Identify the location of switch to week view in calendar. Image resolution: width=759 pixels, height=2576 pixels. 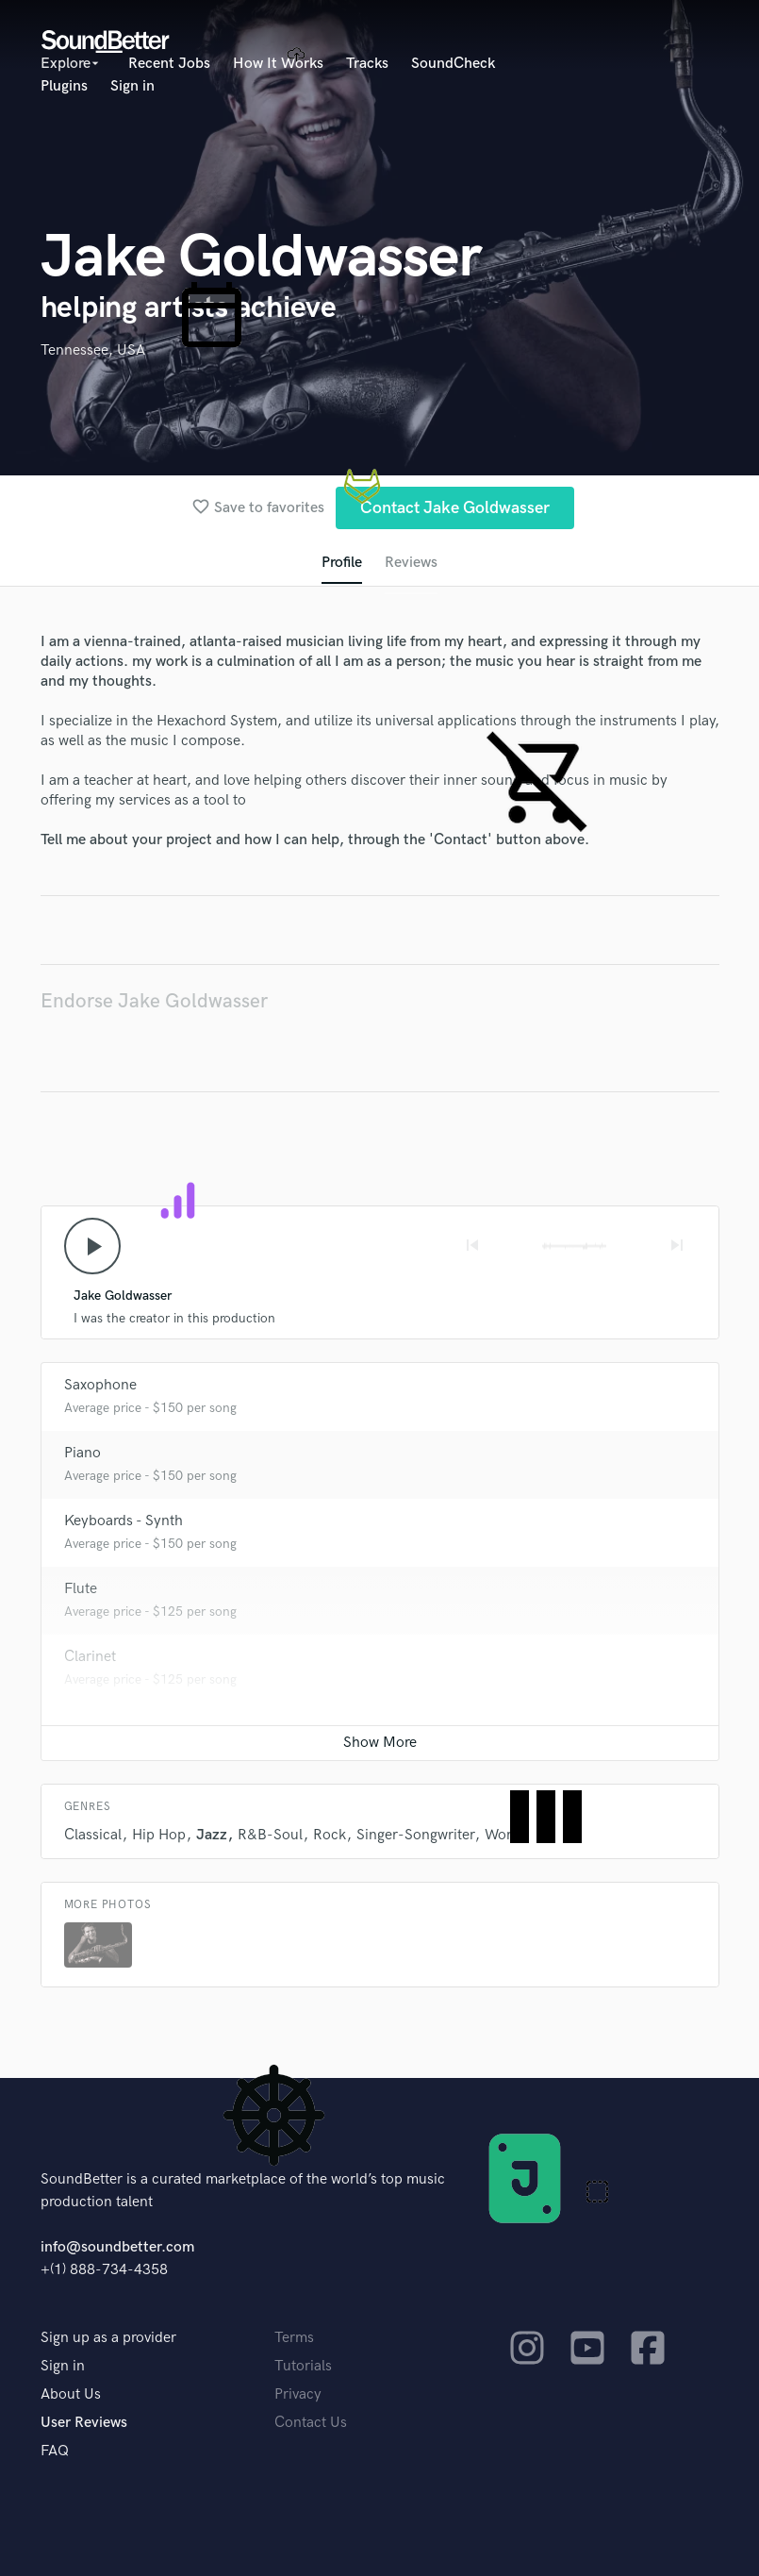
(548, 1817).